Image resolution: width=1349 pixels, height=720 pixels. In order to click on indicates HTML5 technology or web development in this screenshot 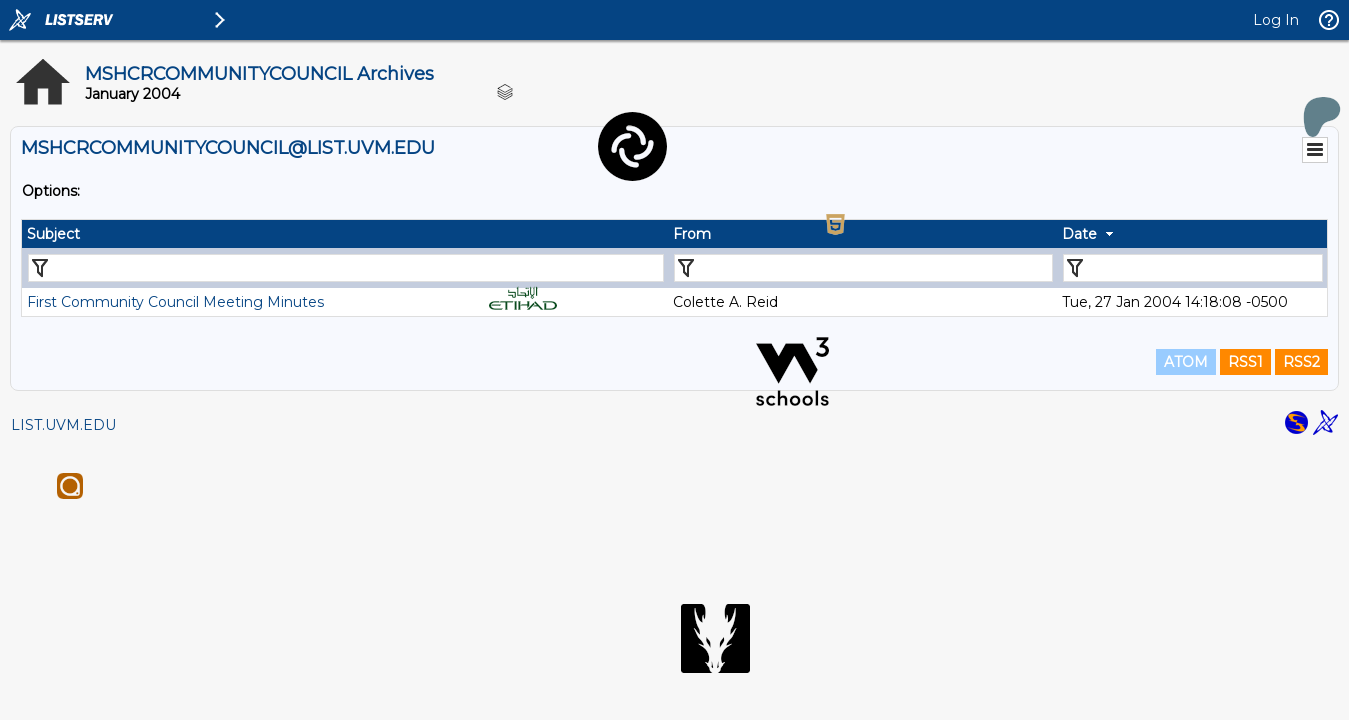, I will do `click(835, 224)`.